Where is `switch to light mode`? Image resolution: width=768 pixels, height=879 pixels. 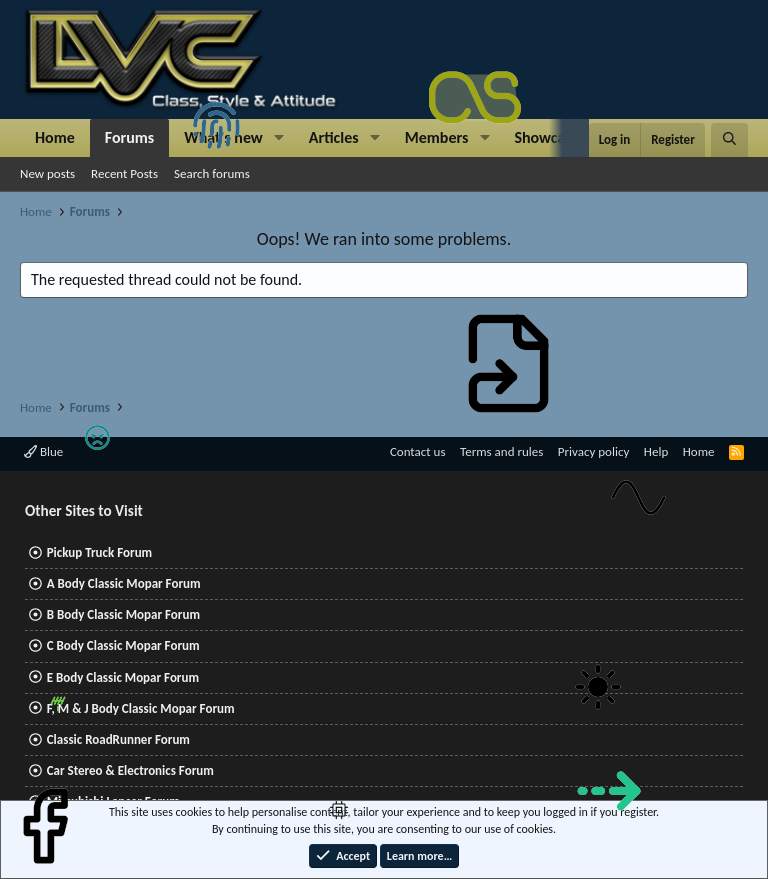
switch to light mode is located at coordinates (598, 687).